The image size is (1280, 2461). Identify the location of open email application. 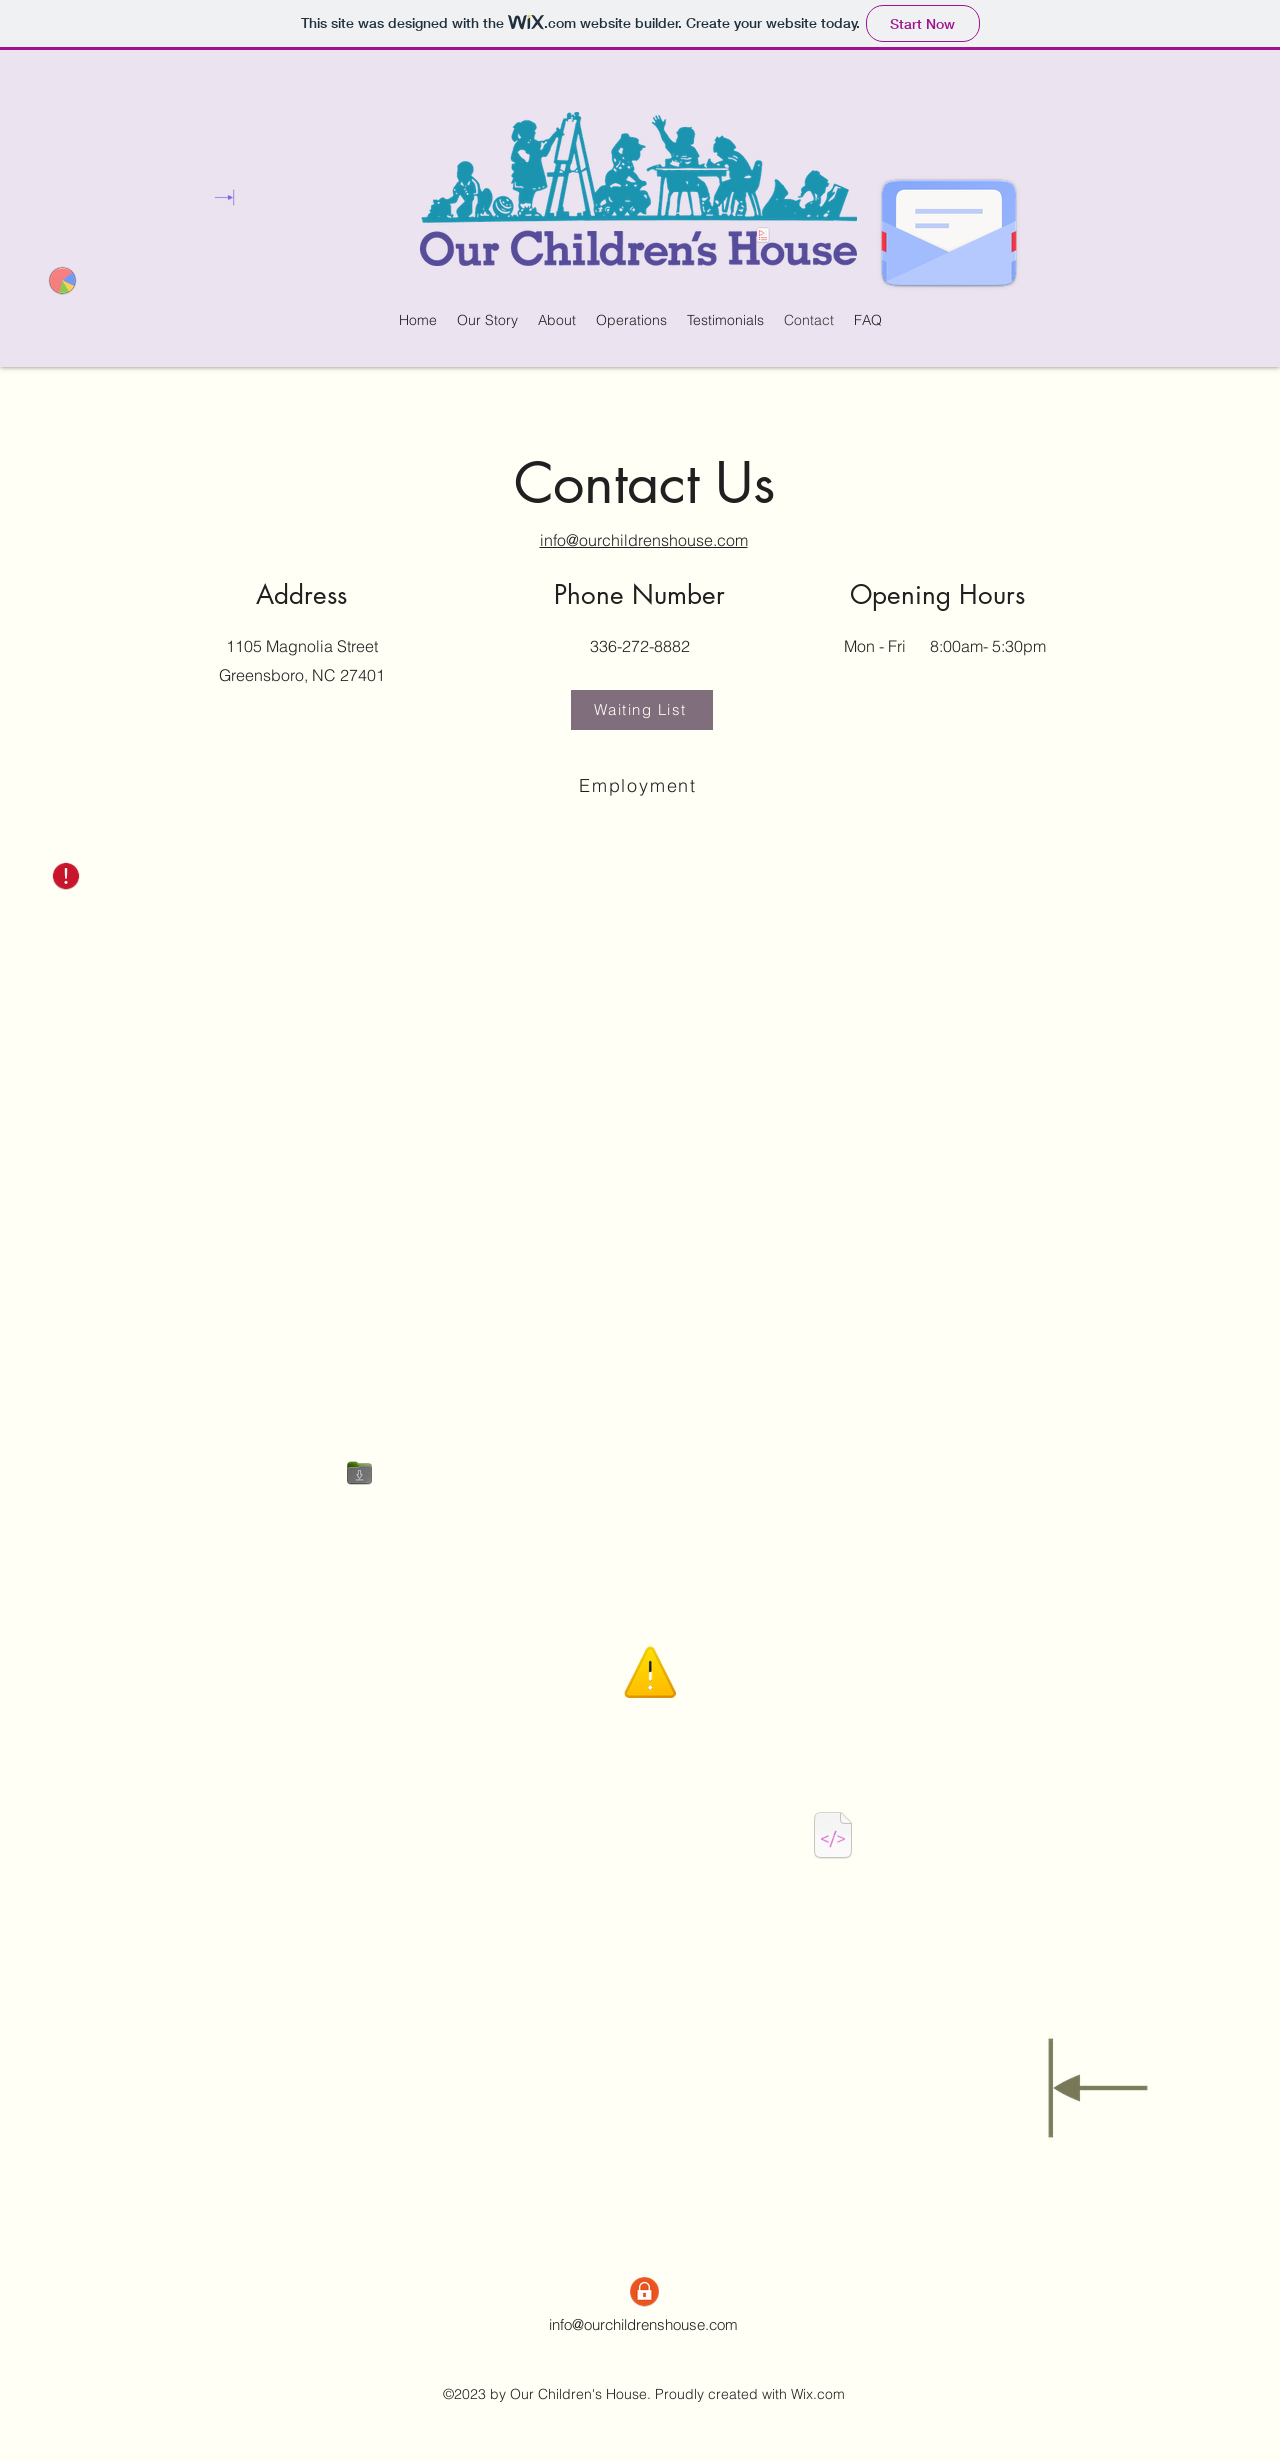
(949, 233).